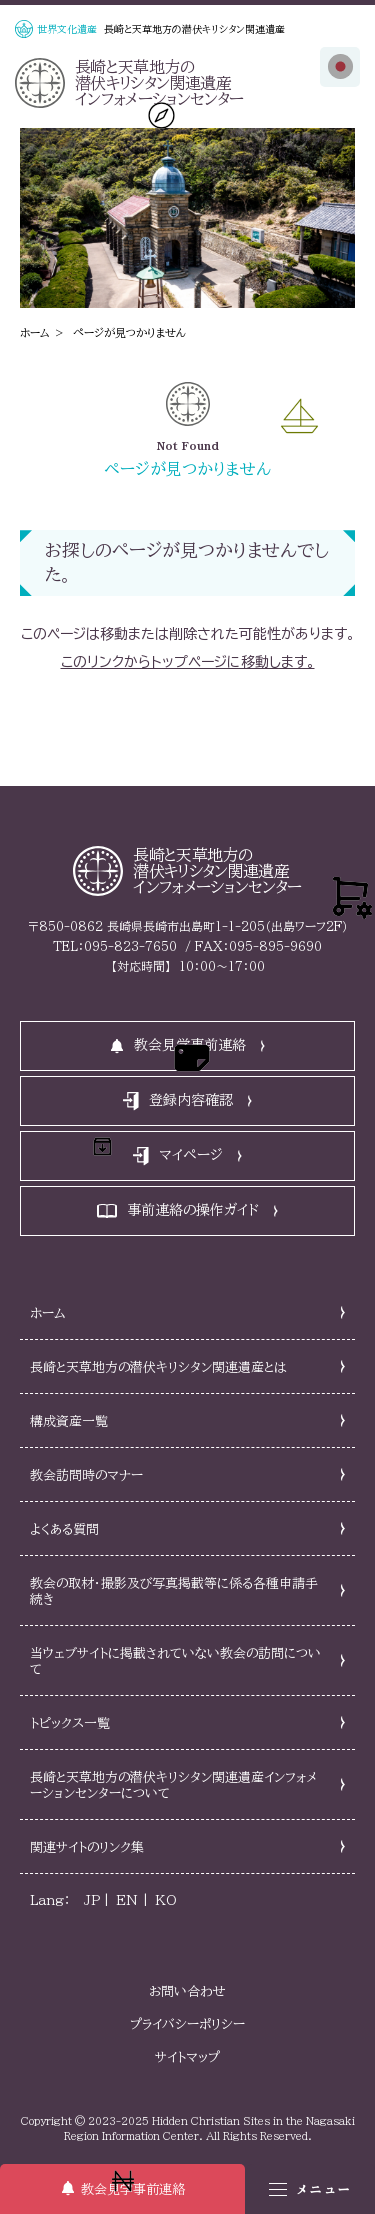 This screenshot has width=375, height=2214. I want to click on download to local storage, so click(102, 1146).